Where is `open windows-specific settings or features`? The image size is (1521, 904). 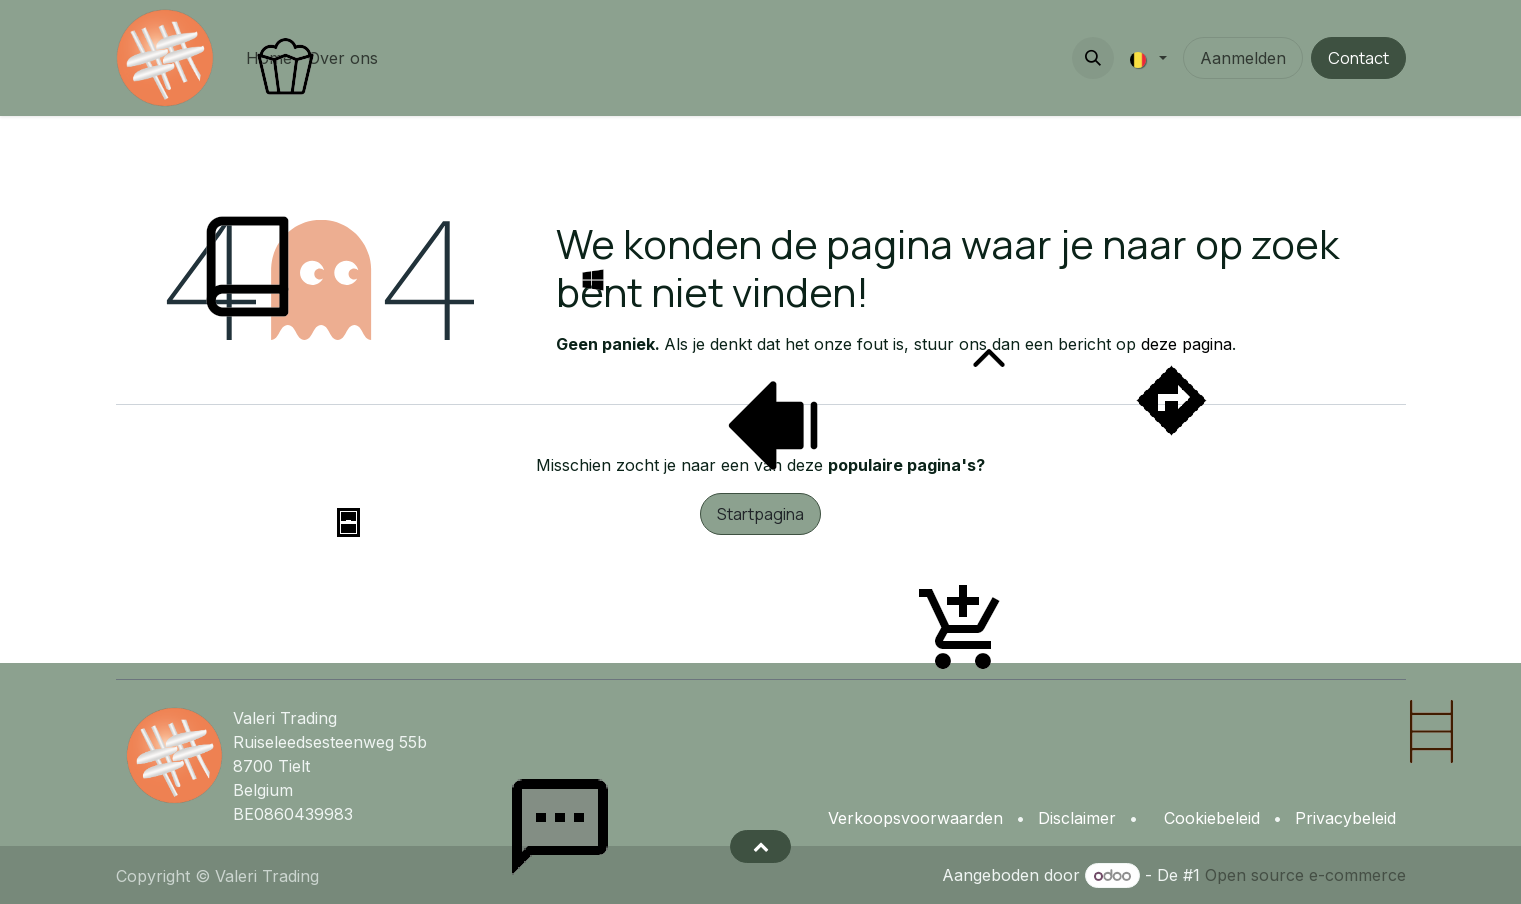
open windows-specific settings or features is located at coordinates (593, 280).